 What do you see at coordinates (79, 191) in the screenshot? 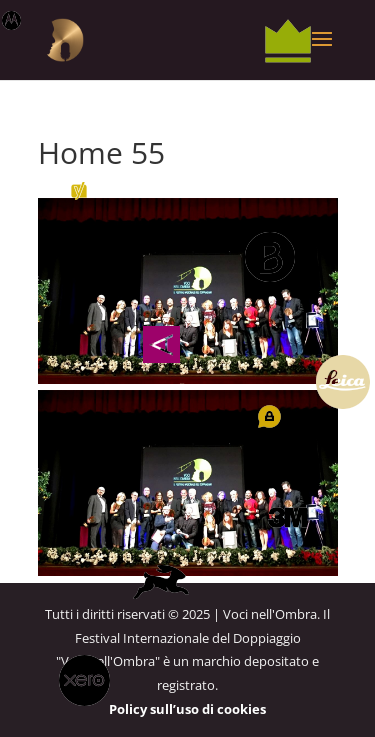
I see `yoast SEO plugin logo` at bounding box center [79, 191].